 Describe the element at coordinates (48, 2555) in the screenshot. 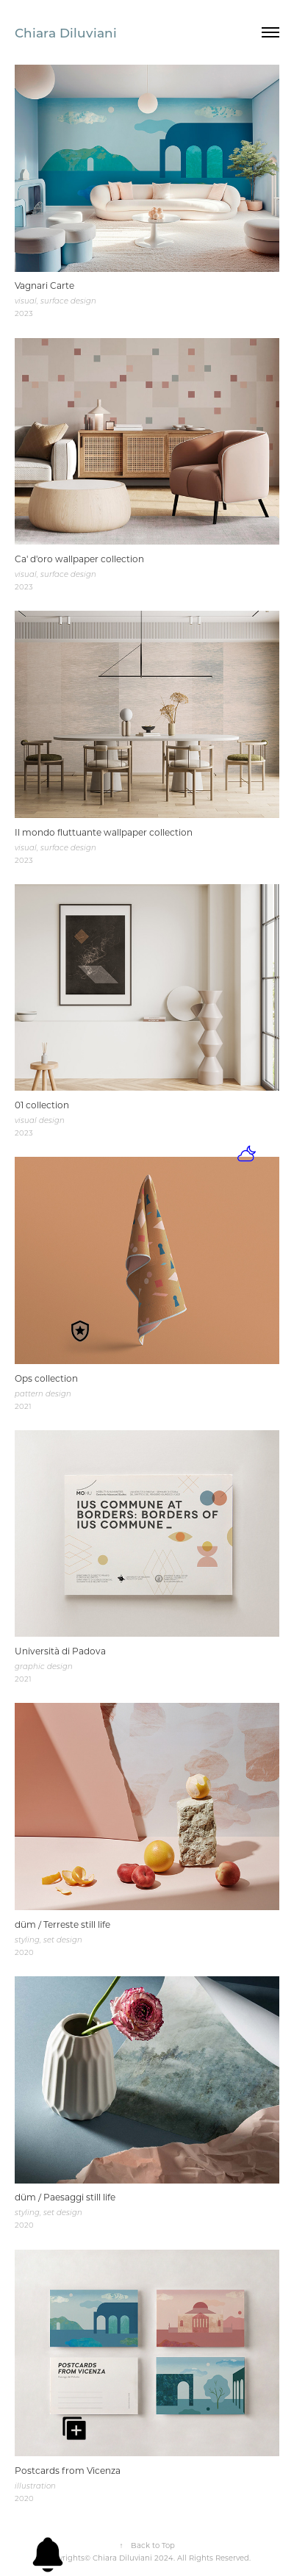

I see `view your notifications` at that location.